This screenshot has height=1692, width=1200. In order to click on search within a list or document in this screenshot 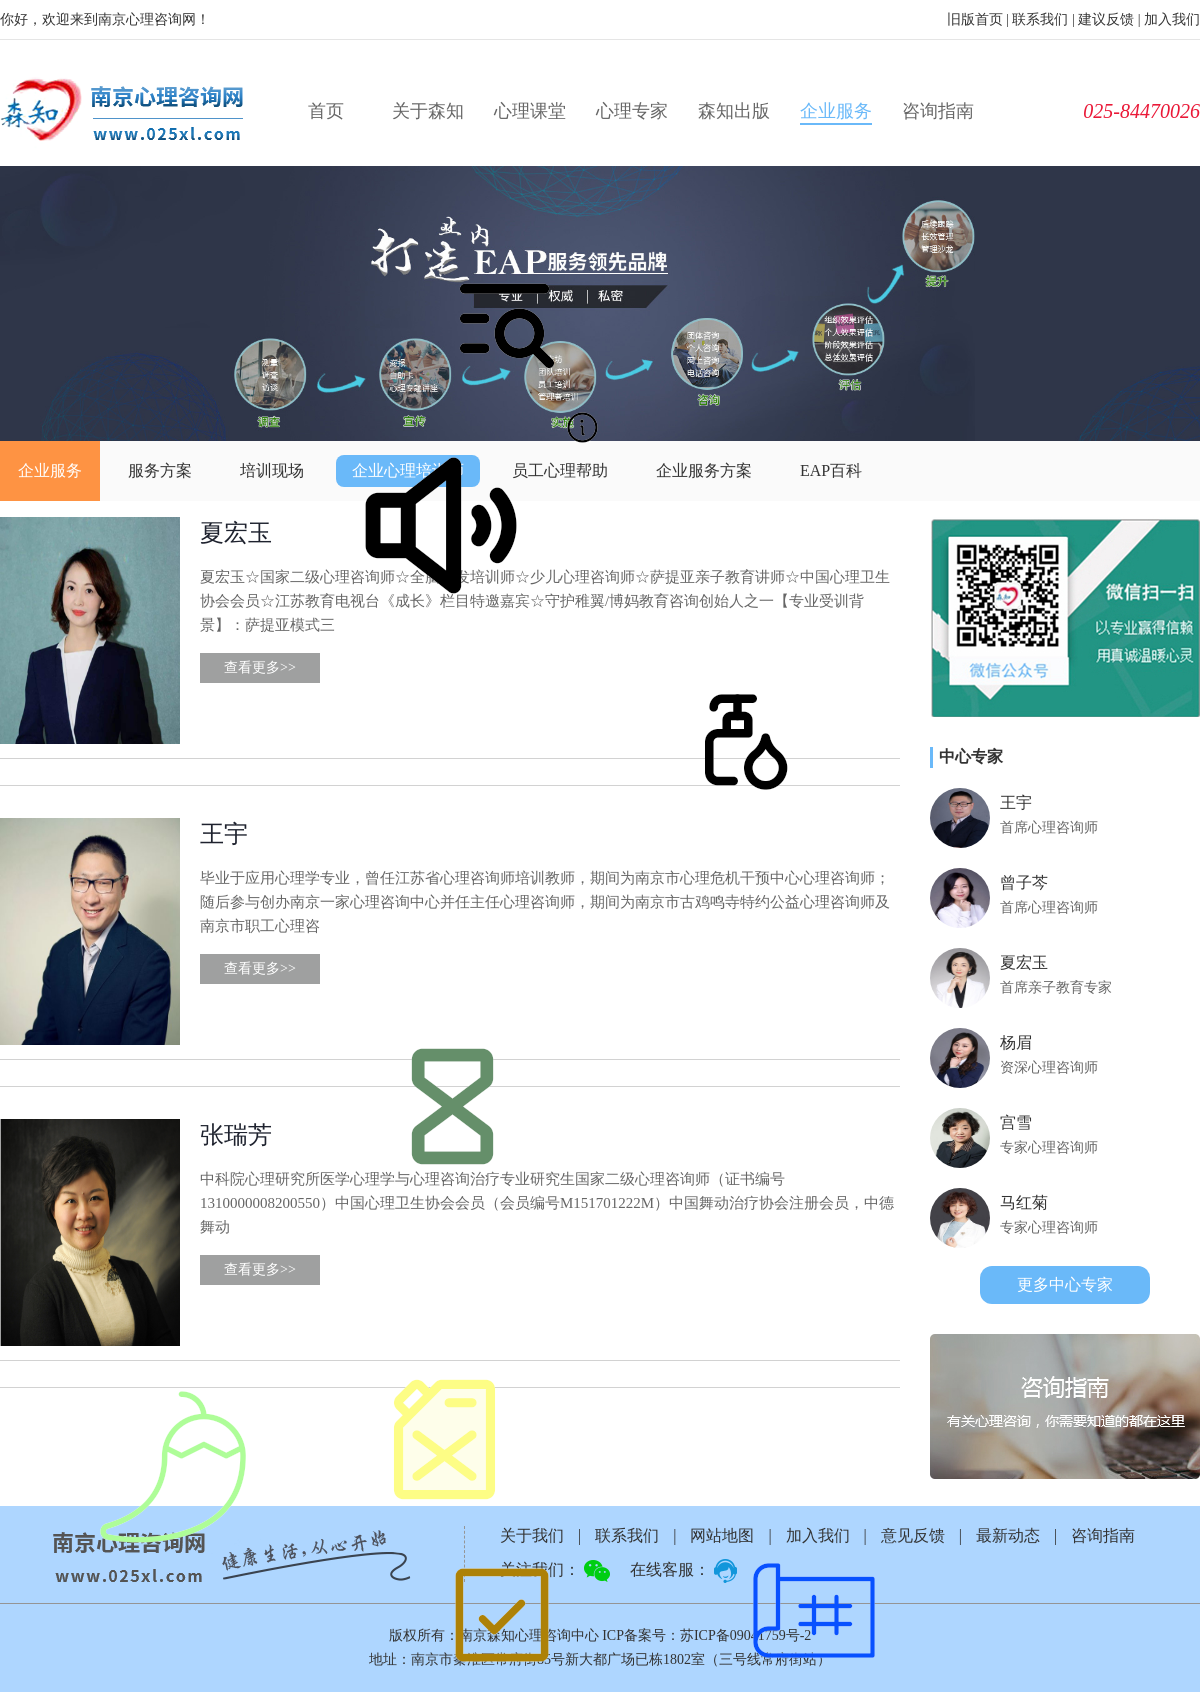, I will do `click(504, 318)`.